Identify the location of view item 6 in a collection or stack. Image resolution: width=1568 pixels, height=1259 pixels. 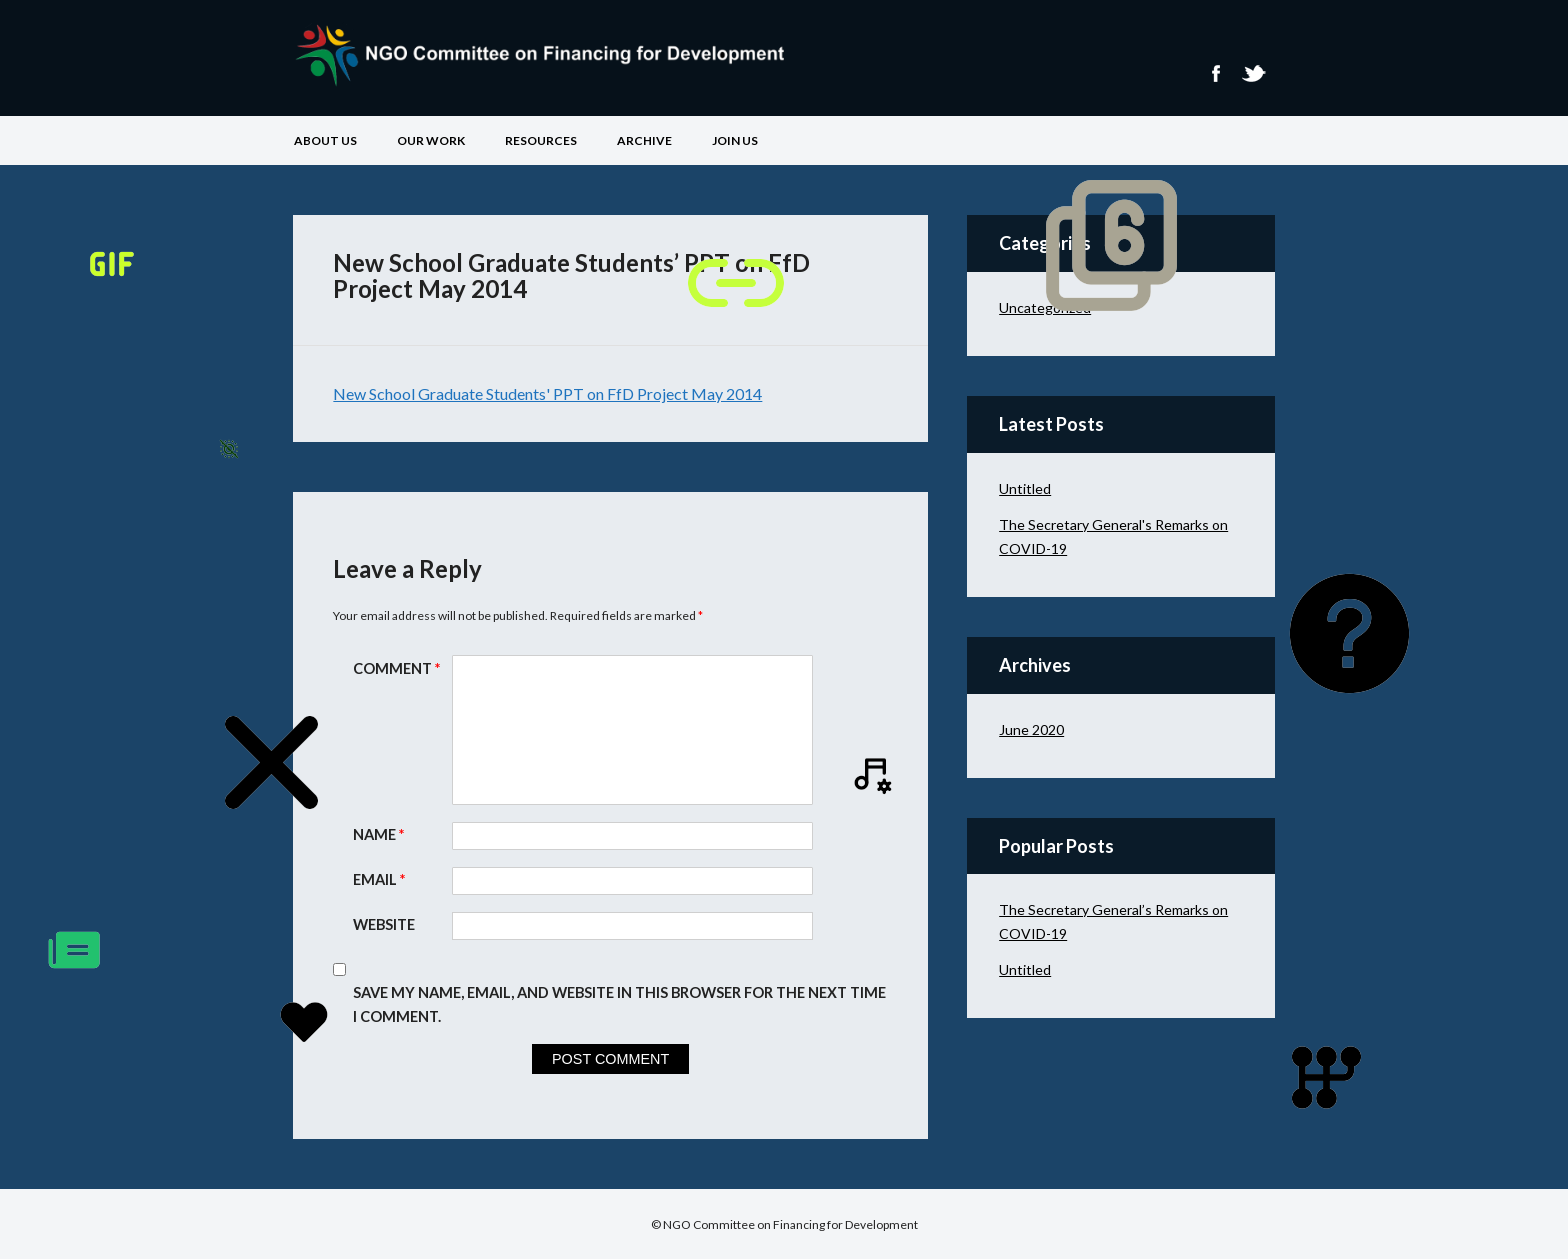
(1111, 245).